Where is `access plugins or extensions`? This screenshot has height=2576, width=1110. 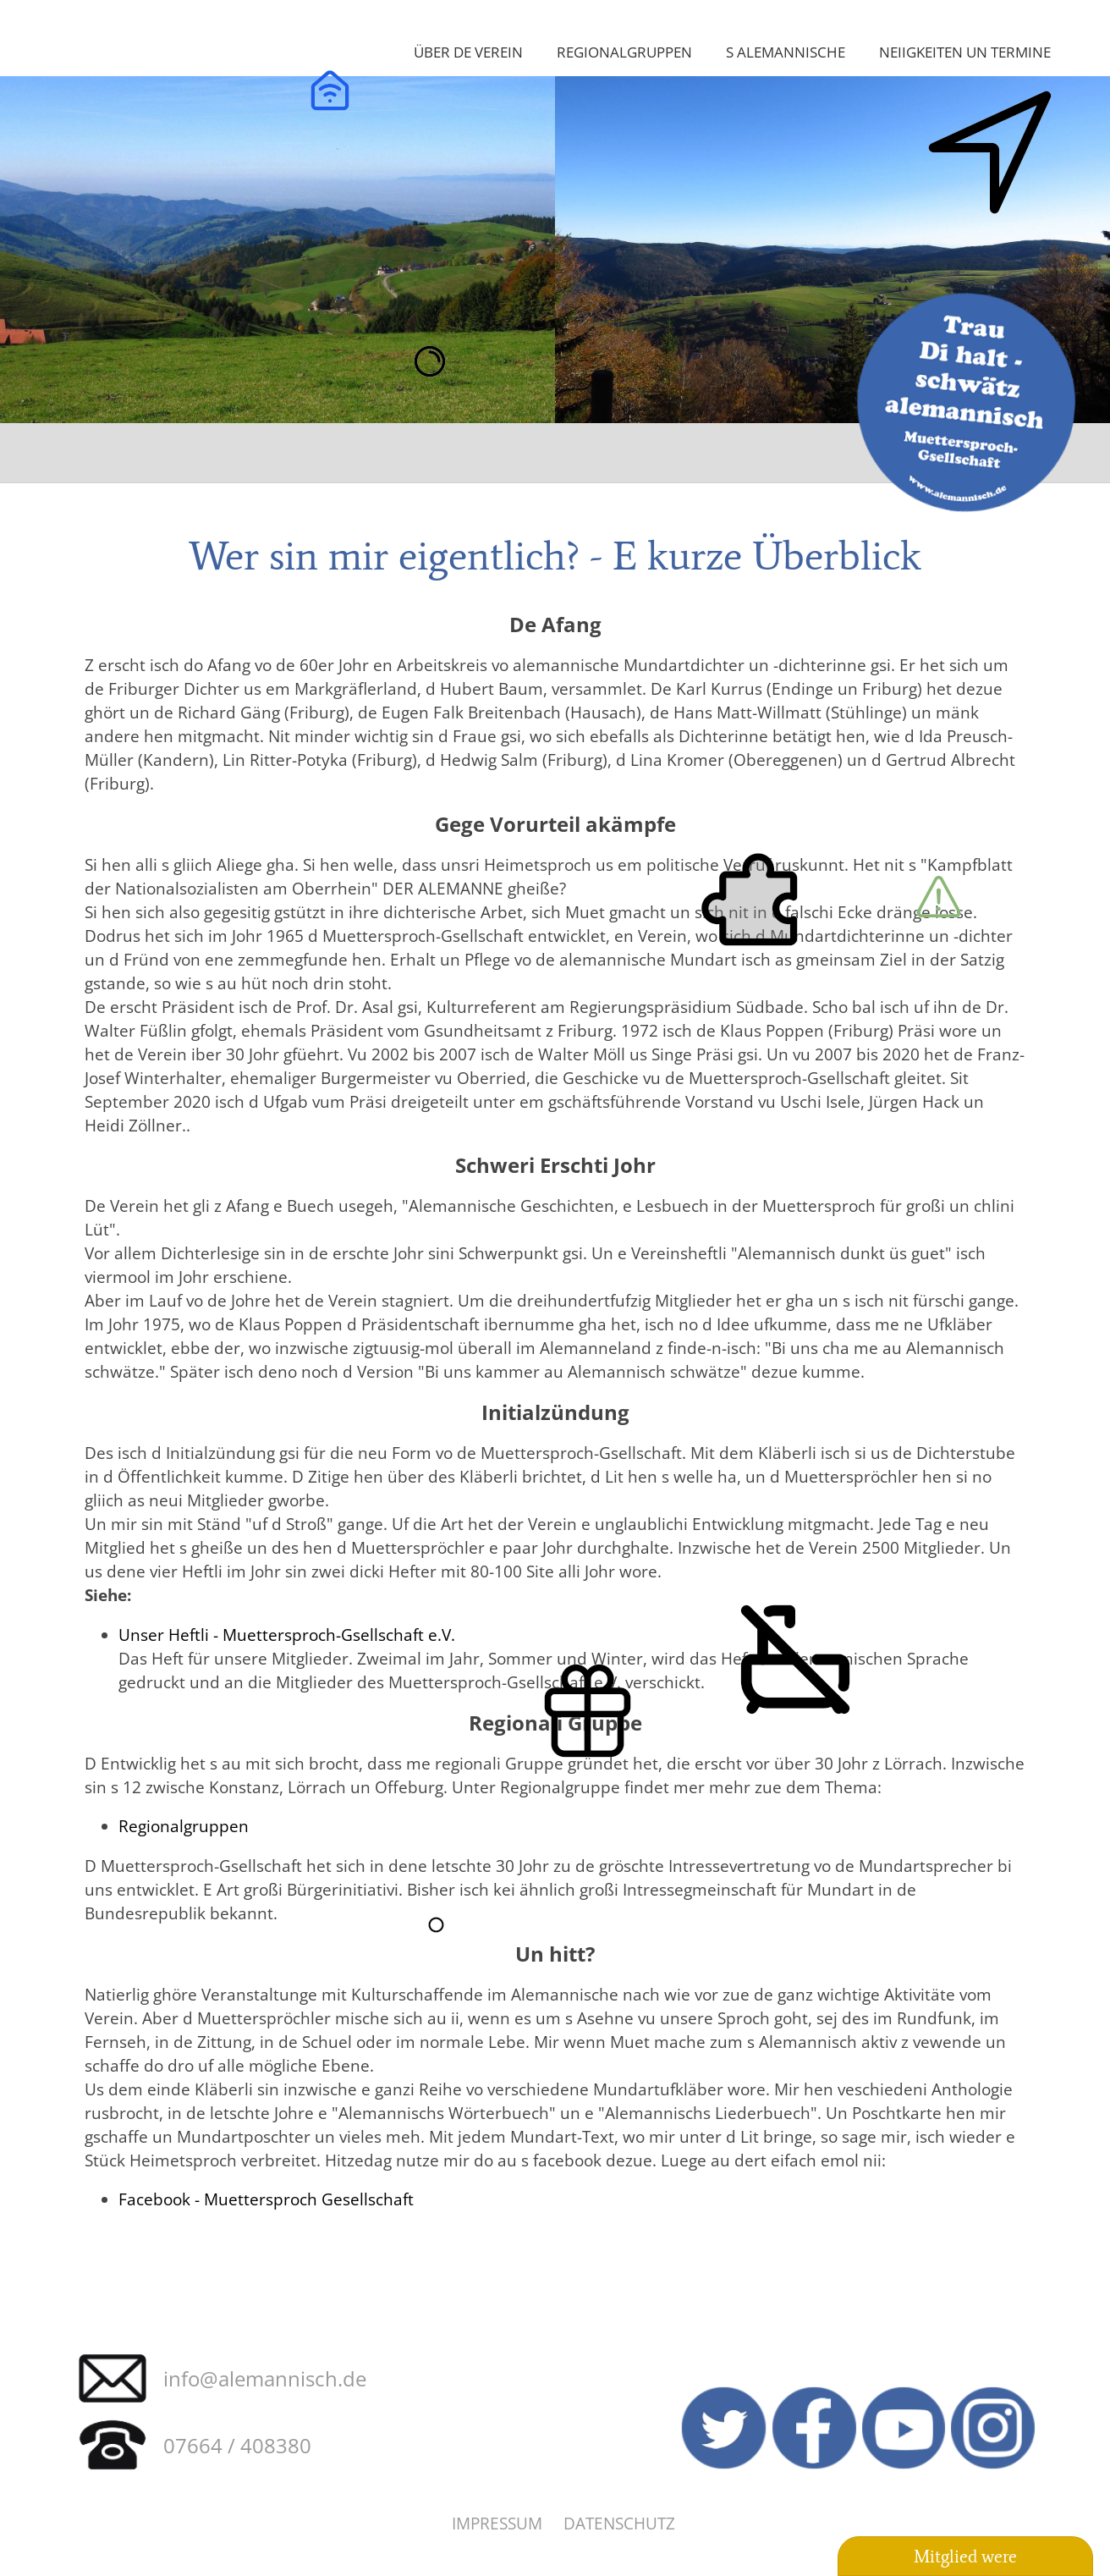 access plugins or extensions is located at coordinates (755, 903).